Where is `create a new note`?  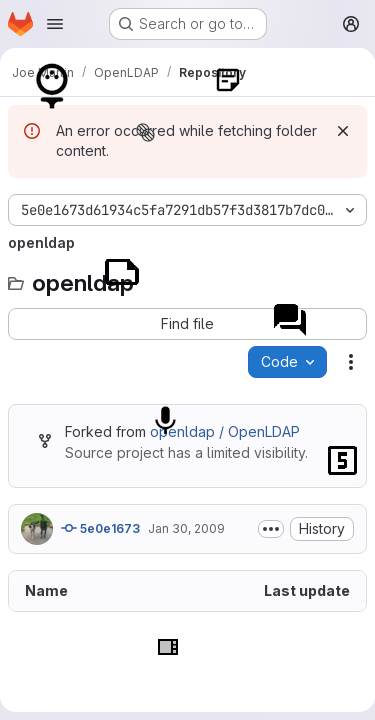 create a new note is located at coordinates (122, 272).